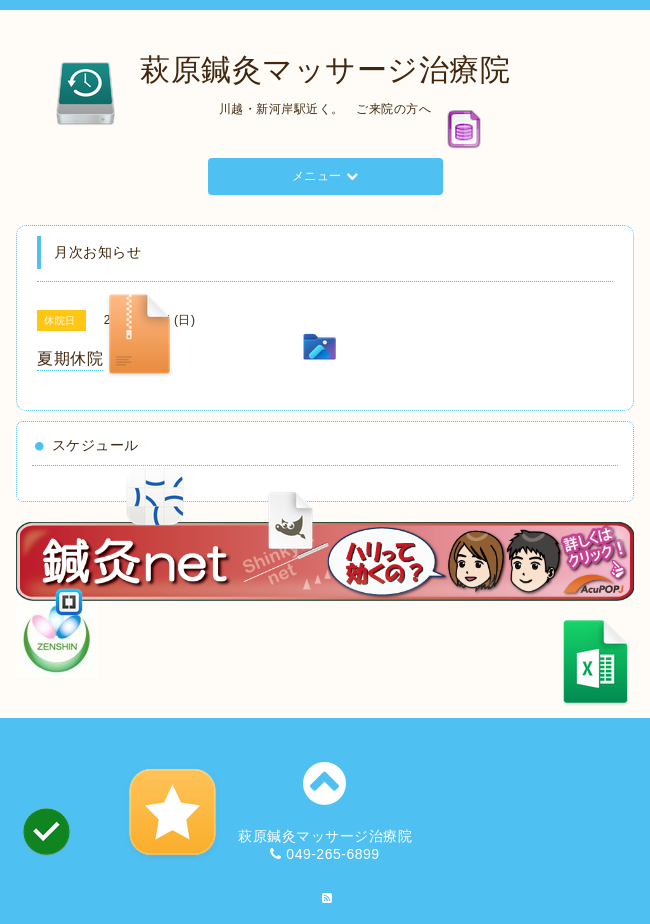  Describe the element at coordinates (46, 831) in the screenshot. I see `confirm or accept an action` at that location.